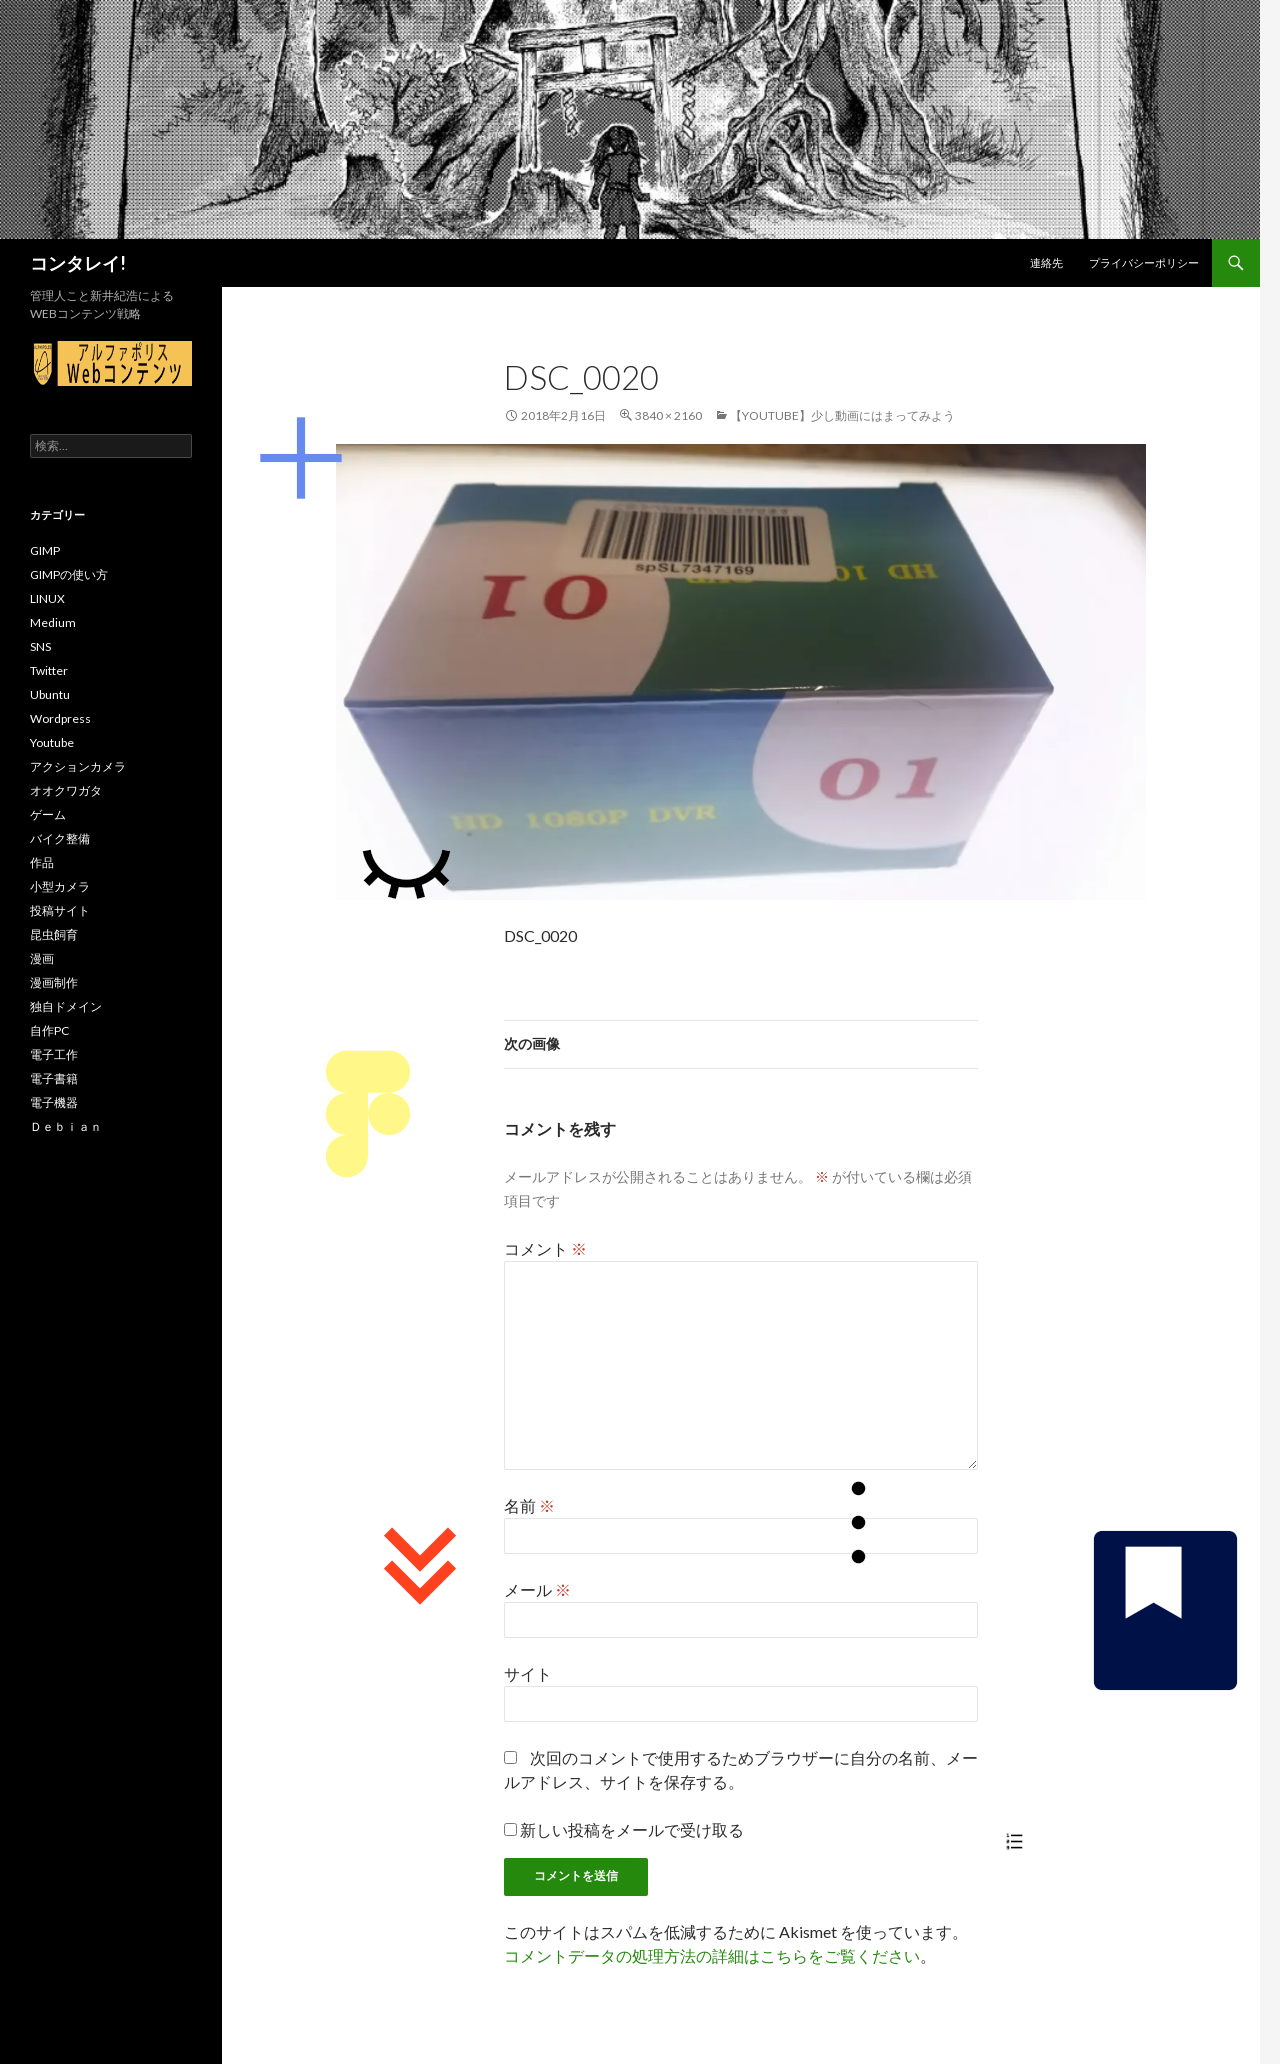  I want to click on scroll down to see more content, so click(420, 1563).